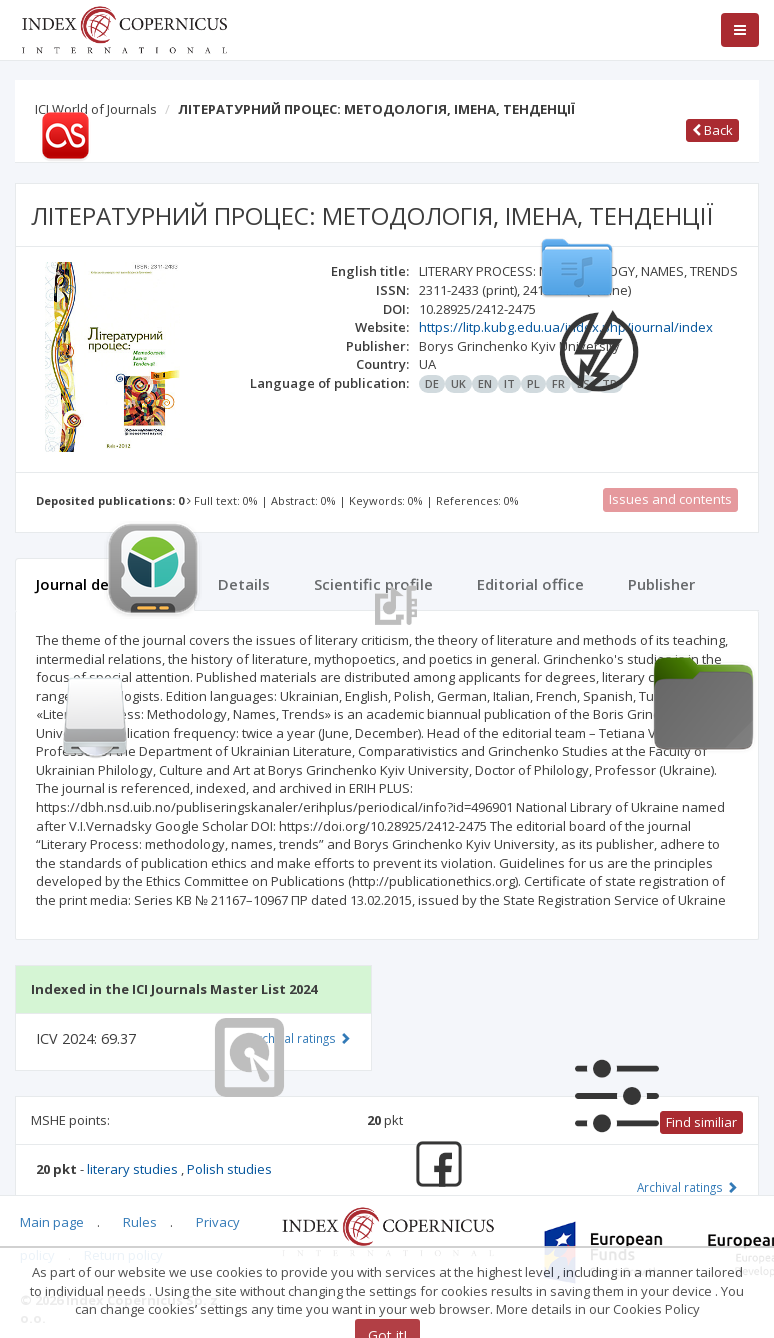  I want to click on open folder to view contents, so click(703, 703).